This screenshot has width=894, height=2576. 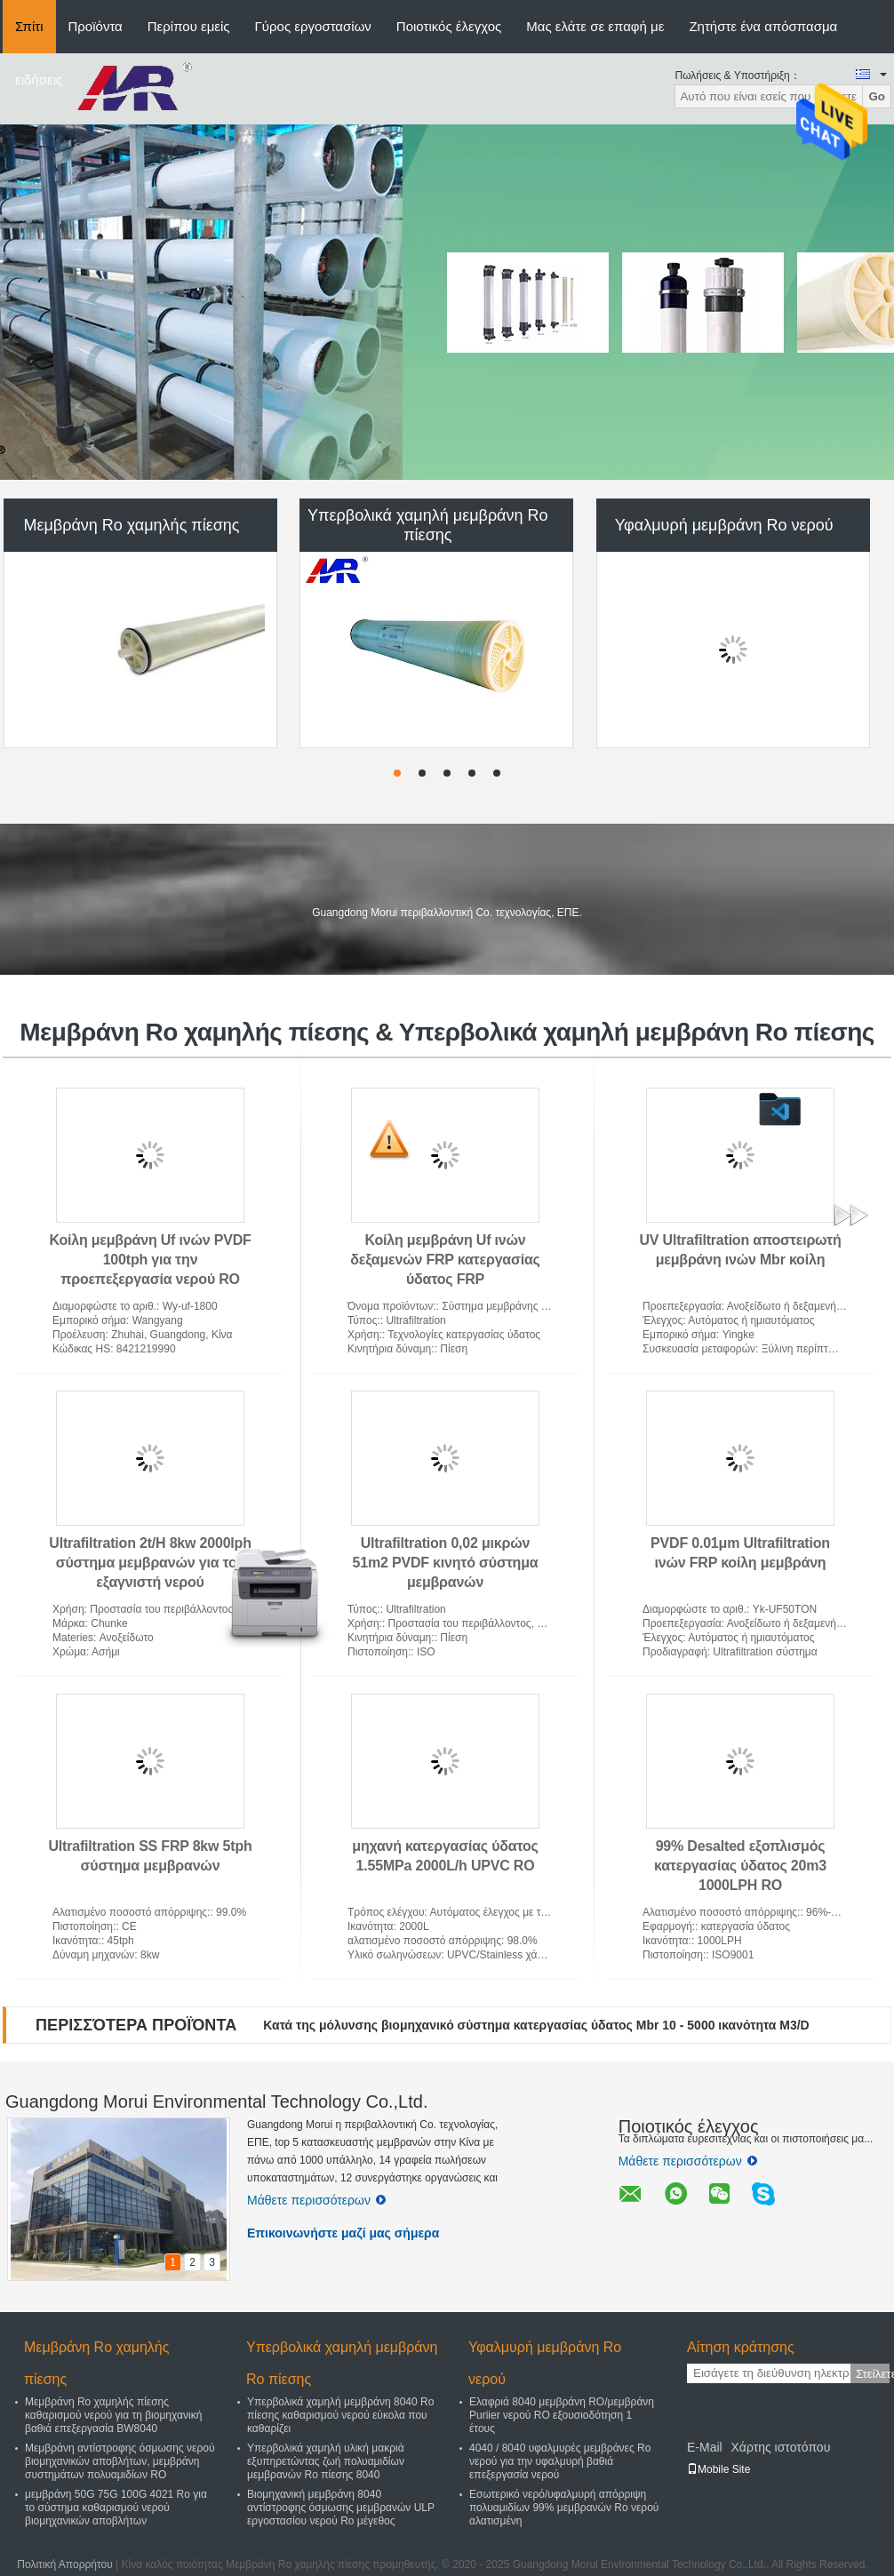 I want to click on indicates a warning or caution state, so click(x=389, y=1140).